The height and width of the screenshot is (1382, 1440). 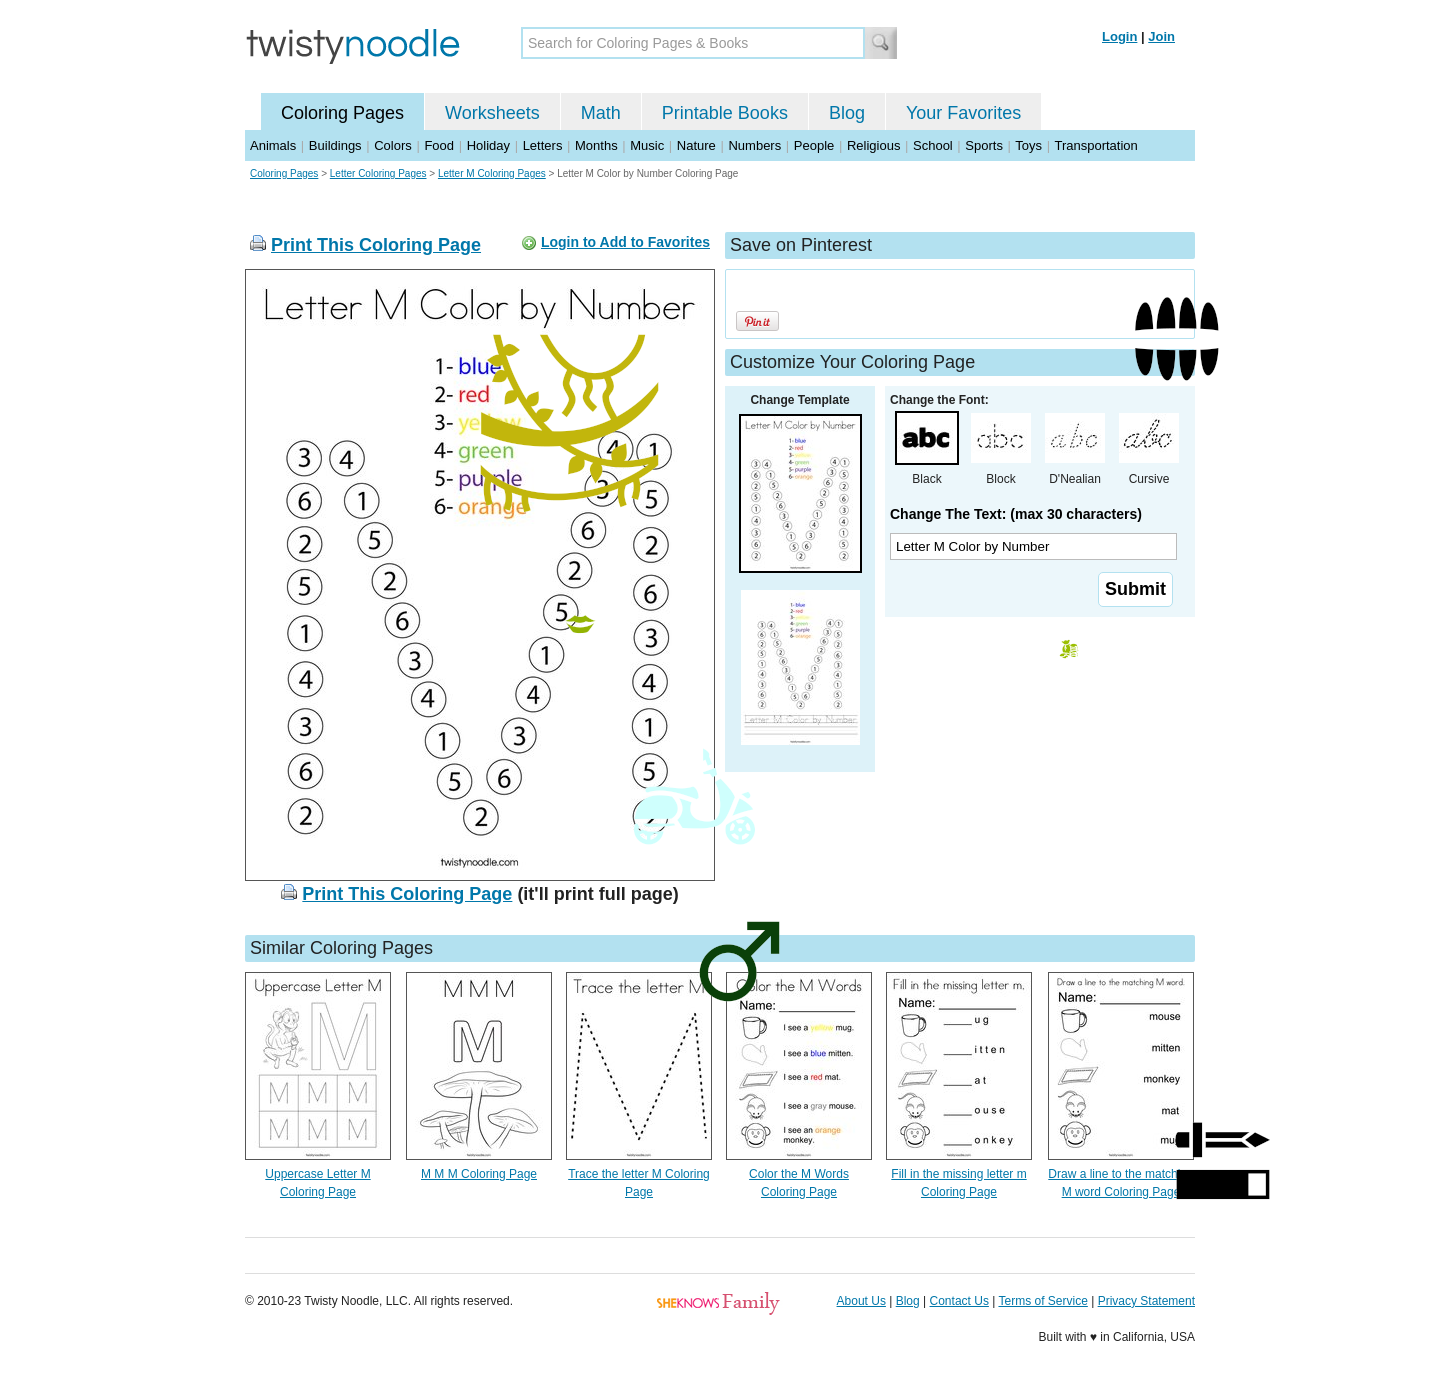 What do you see at coordinates (1069, 649) in the screenshot?
I see `view your in-game currency balance` at bounding box center [1069, 649].